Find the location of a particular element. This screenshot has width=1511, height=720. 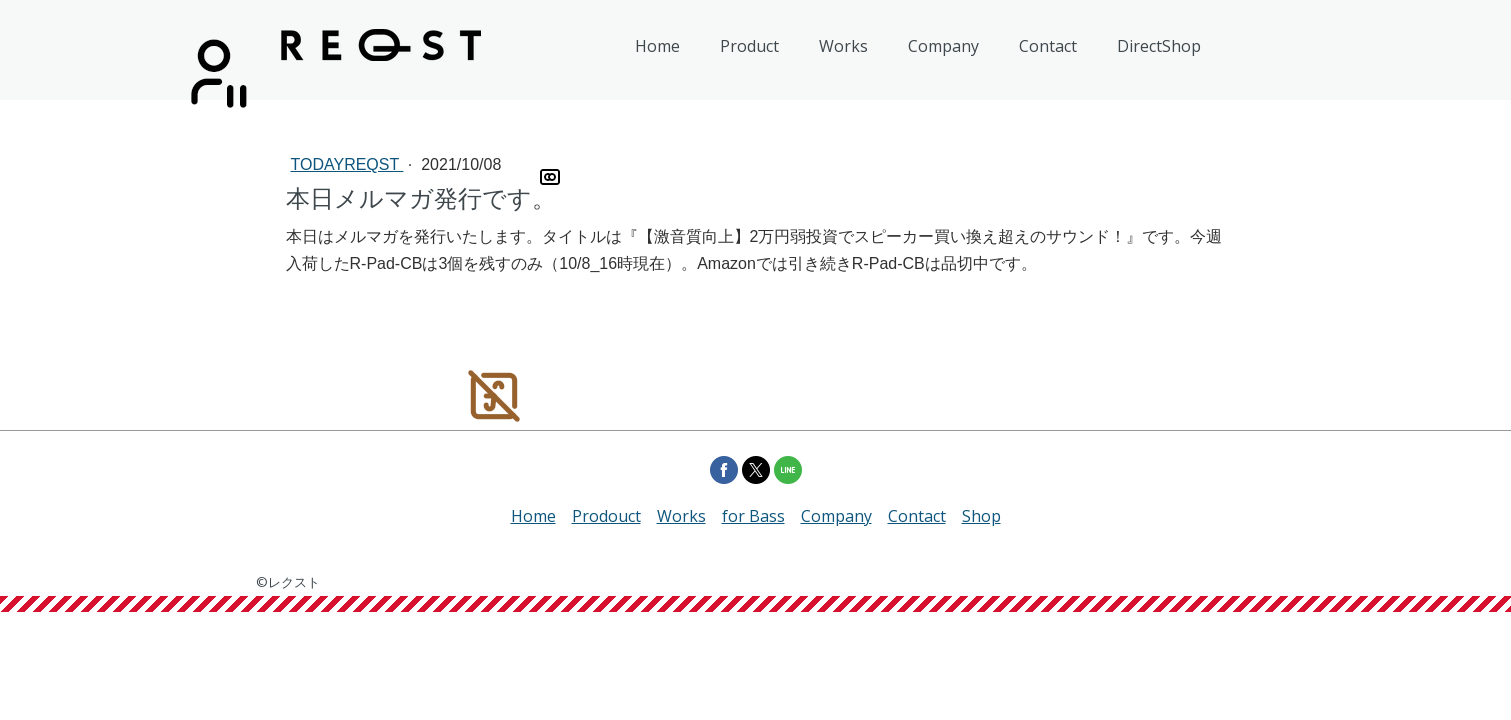

disable function or formula mode is located at coordinates (494, 396).